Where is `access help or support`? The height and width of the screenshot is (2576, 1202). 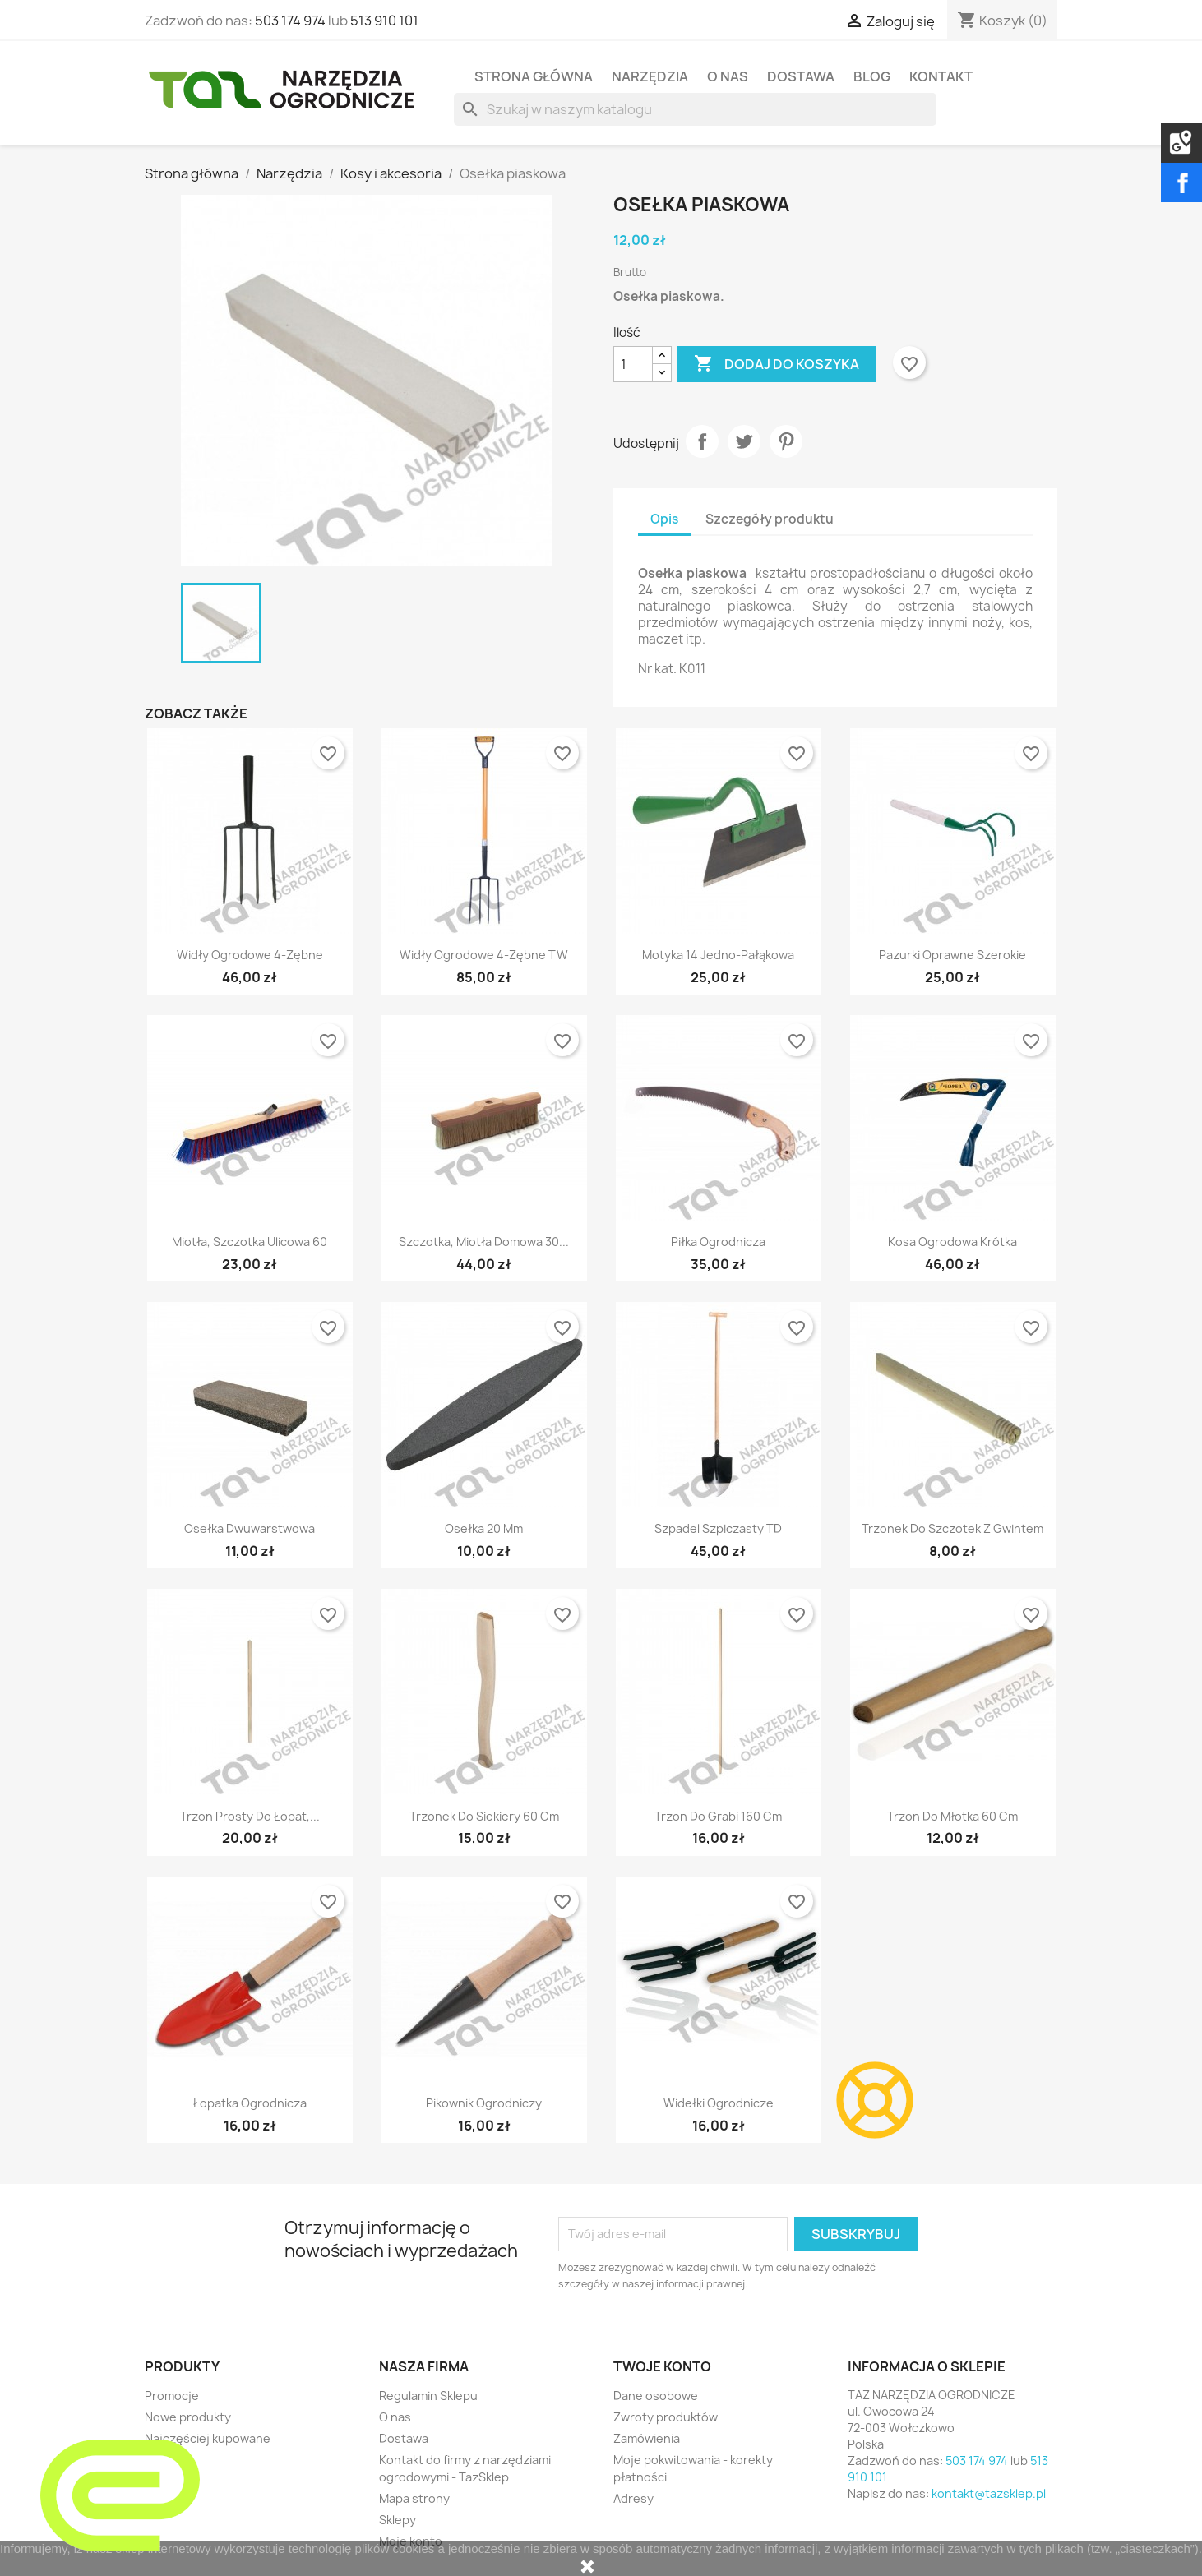 access help or support is located at coordinates (875, 2100).